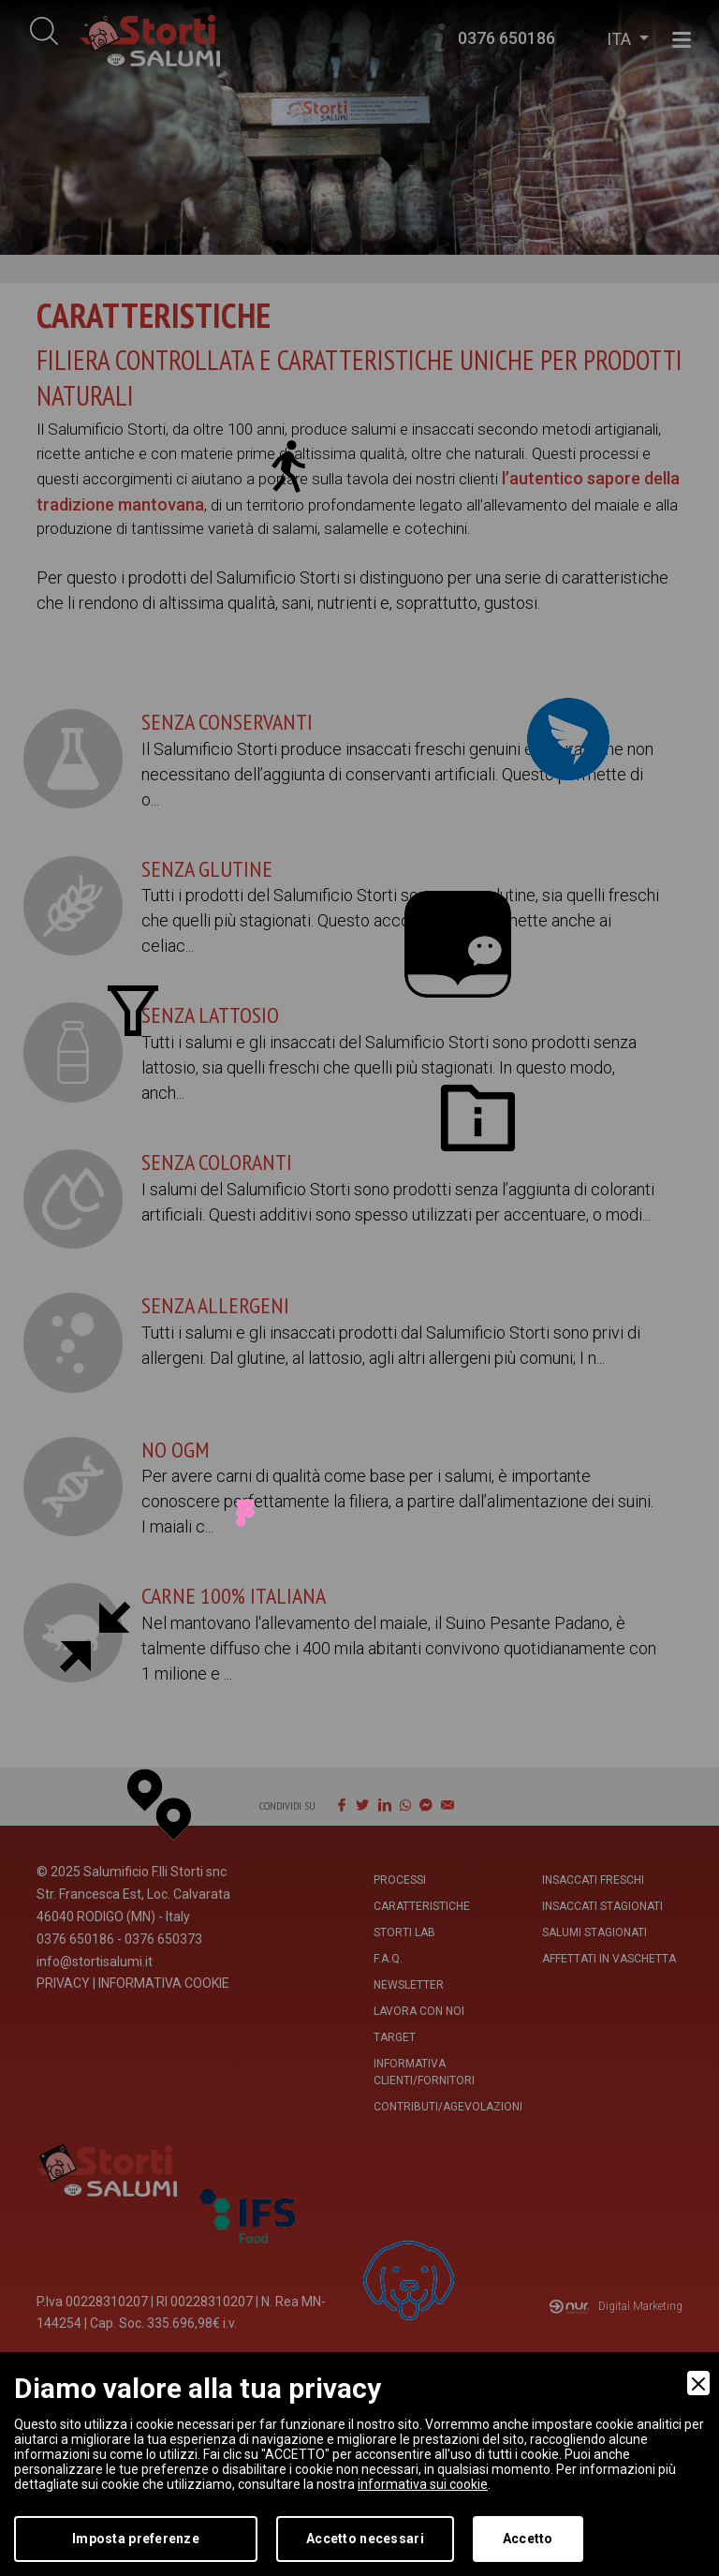  What do you see at coordinates (159, 1804) in the screenshot?
I see `view distance between two locations` at bounding box center [159, 1804].